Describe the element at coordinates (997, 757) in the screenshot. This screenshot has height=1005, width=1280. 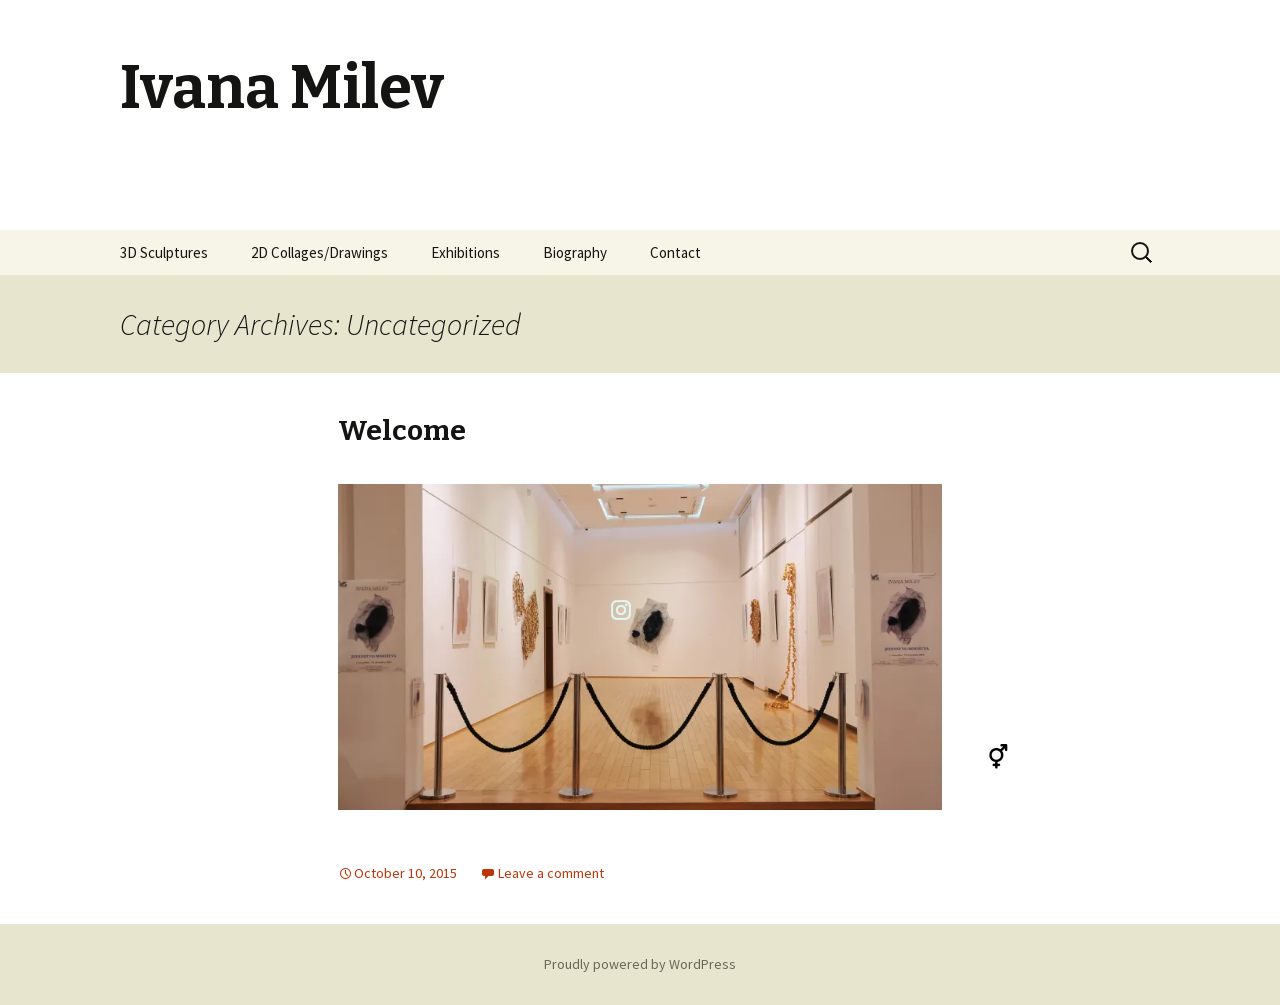
I see `indicates gender options or selection` at that location.